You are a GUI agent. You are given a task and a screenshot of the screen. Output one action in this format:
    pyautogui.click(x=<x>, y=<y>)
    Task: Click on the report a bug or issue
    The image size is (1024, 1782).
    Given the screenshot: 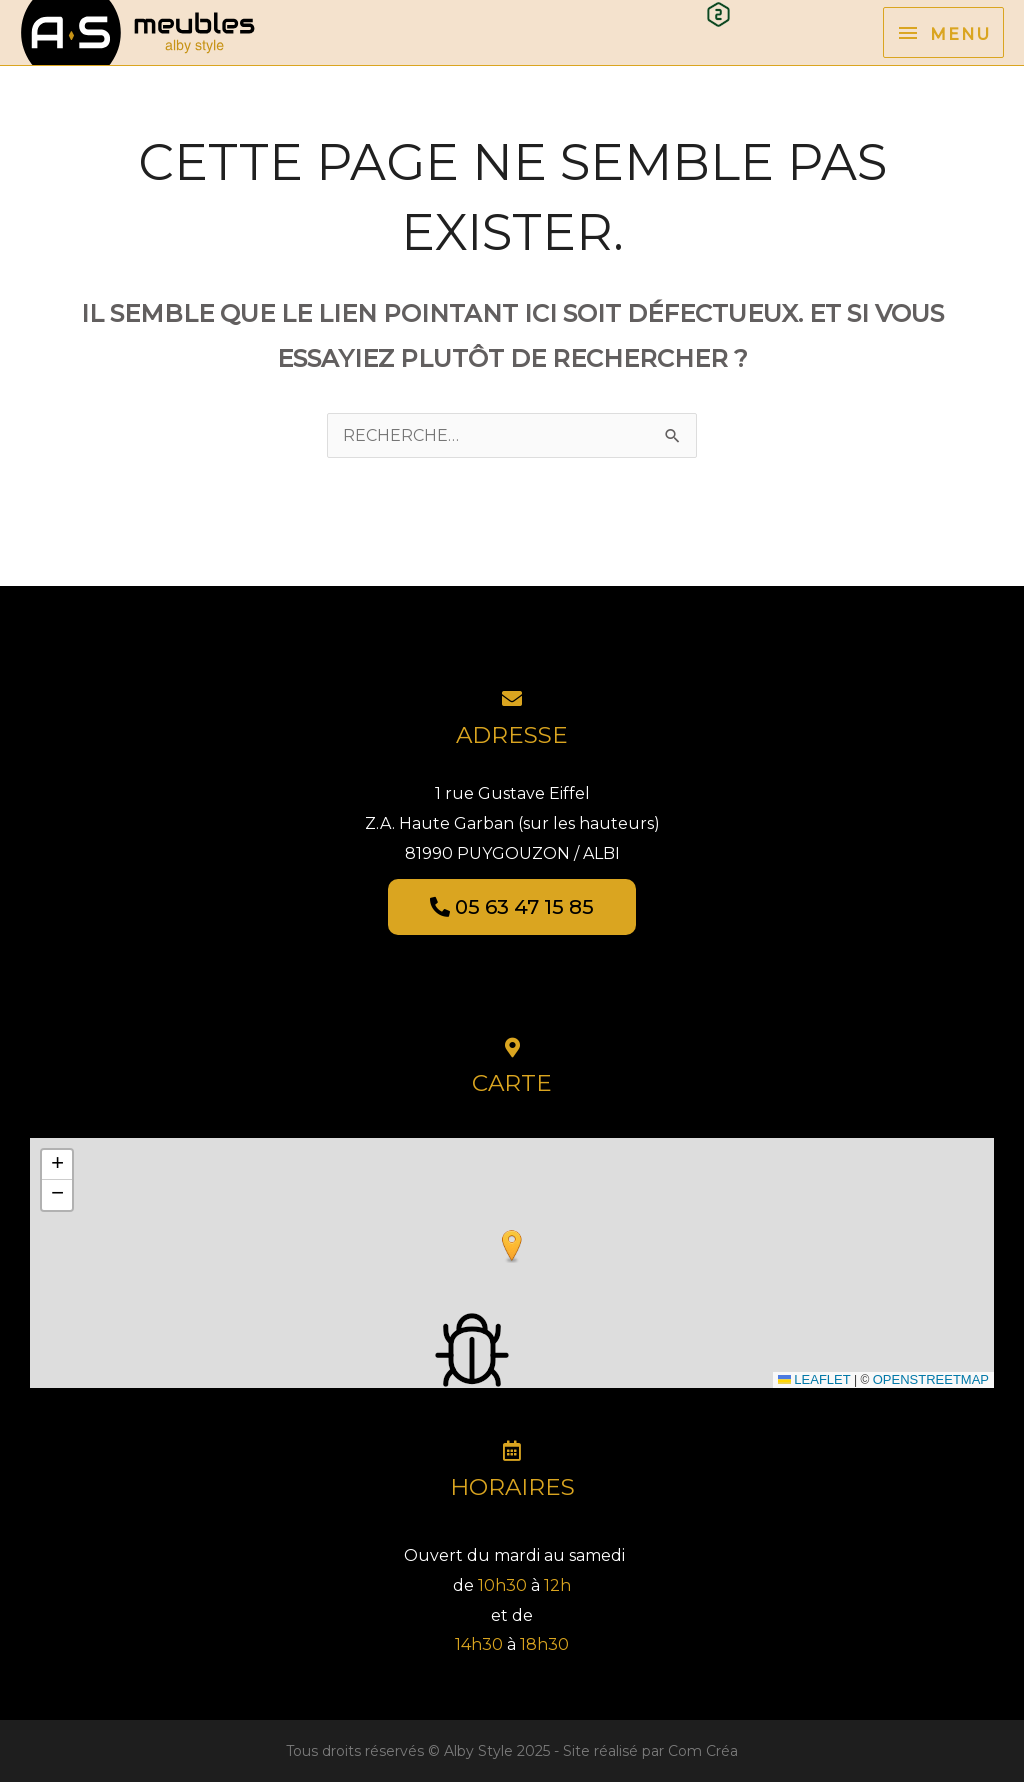 What is the action you would take?
    pyautogui.click(x=472, y=1350)
    